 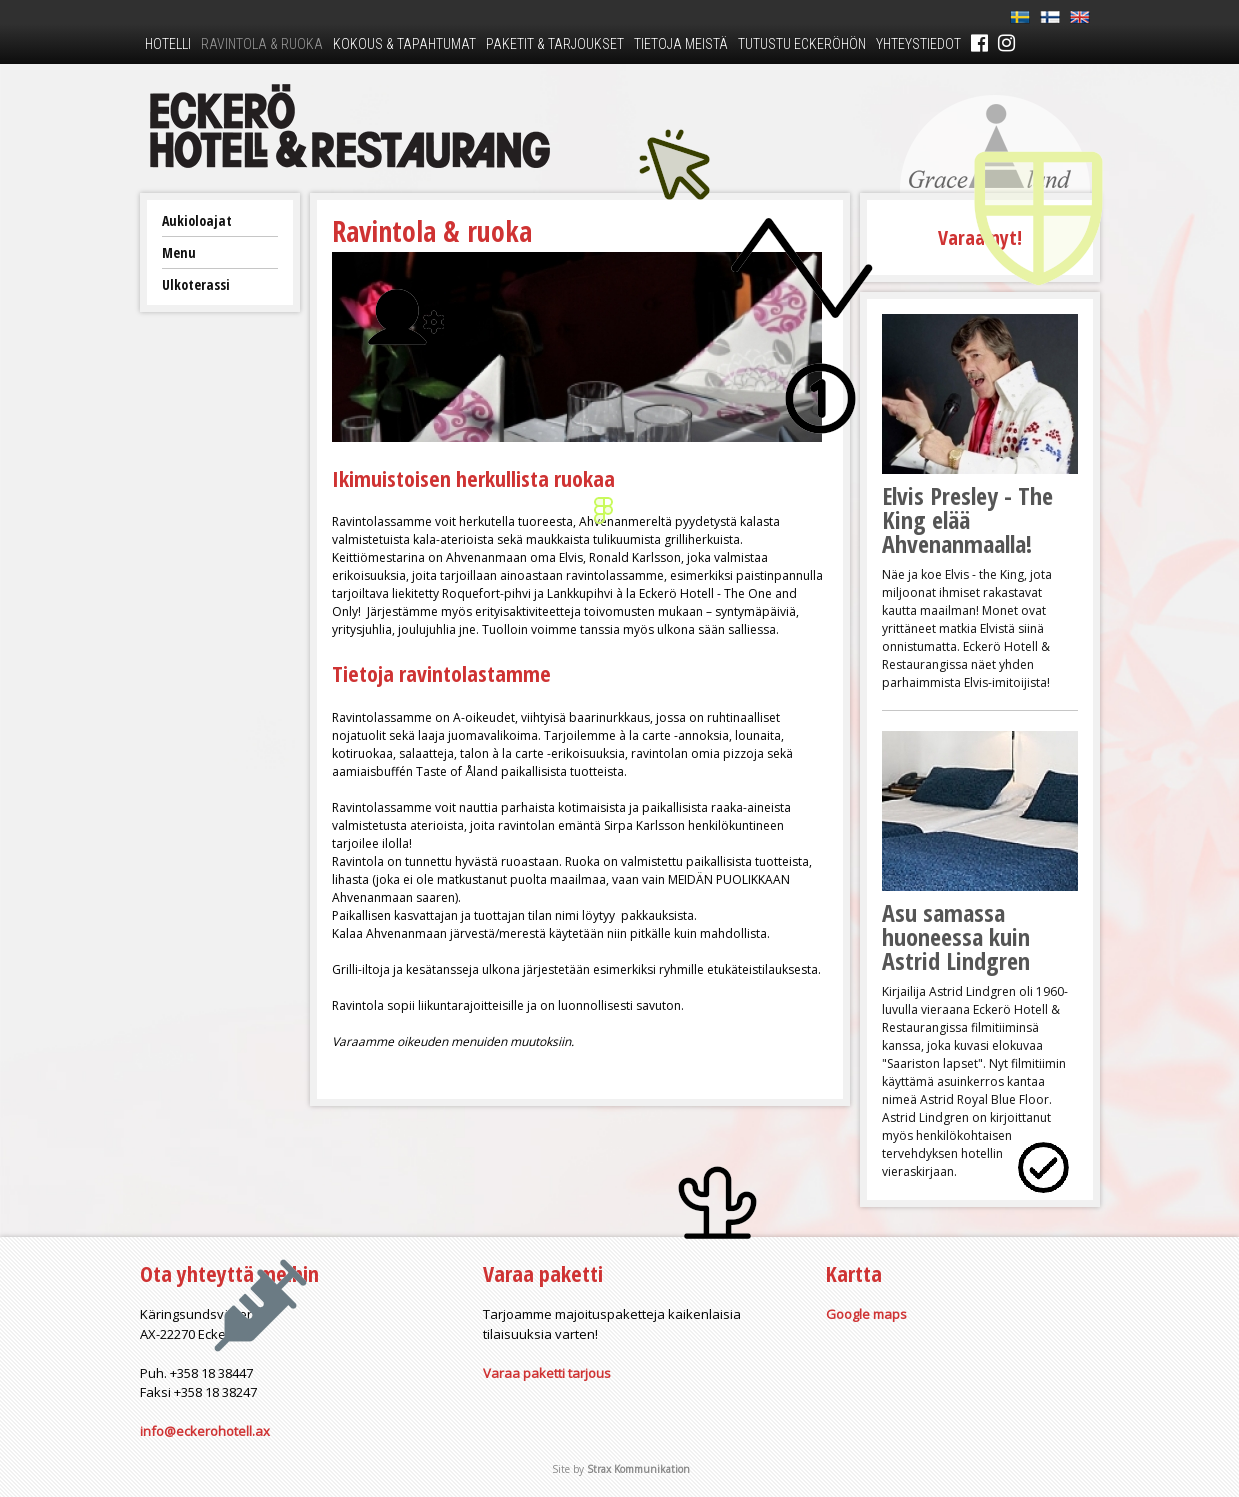 What do you see at coordinates (802, 268) in the screenshot?
I see `toggle triangle waveform in audio synthesizer` at bounding box center [802, 268].